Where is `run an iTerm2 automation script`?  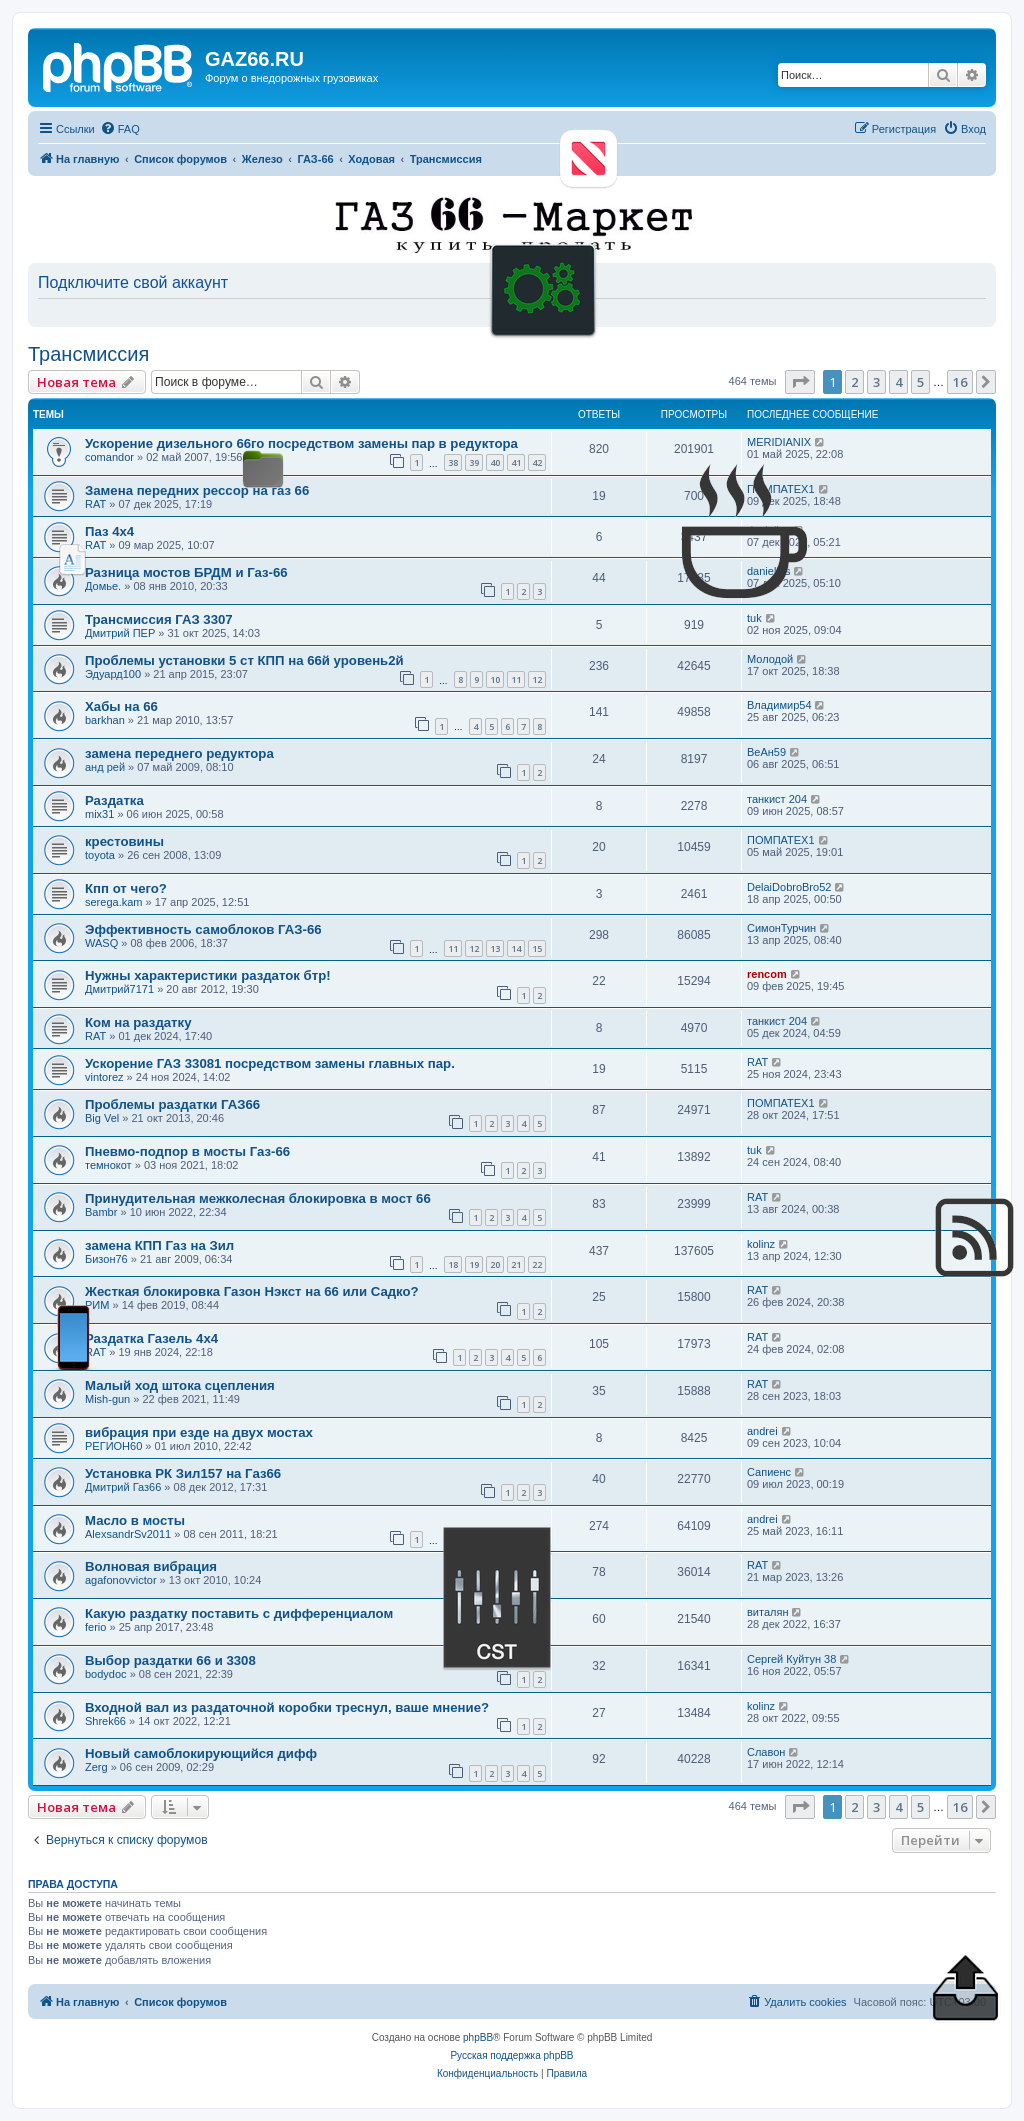 run an iTerm2 automation script is located at coordinates (543, 290).